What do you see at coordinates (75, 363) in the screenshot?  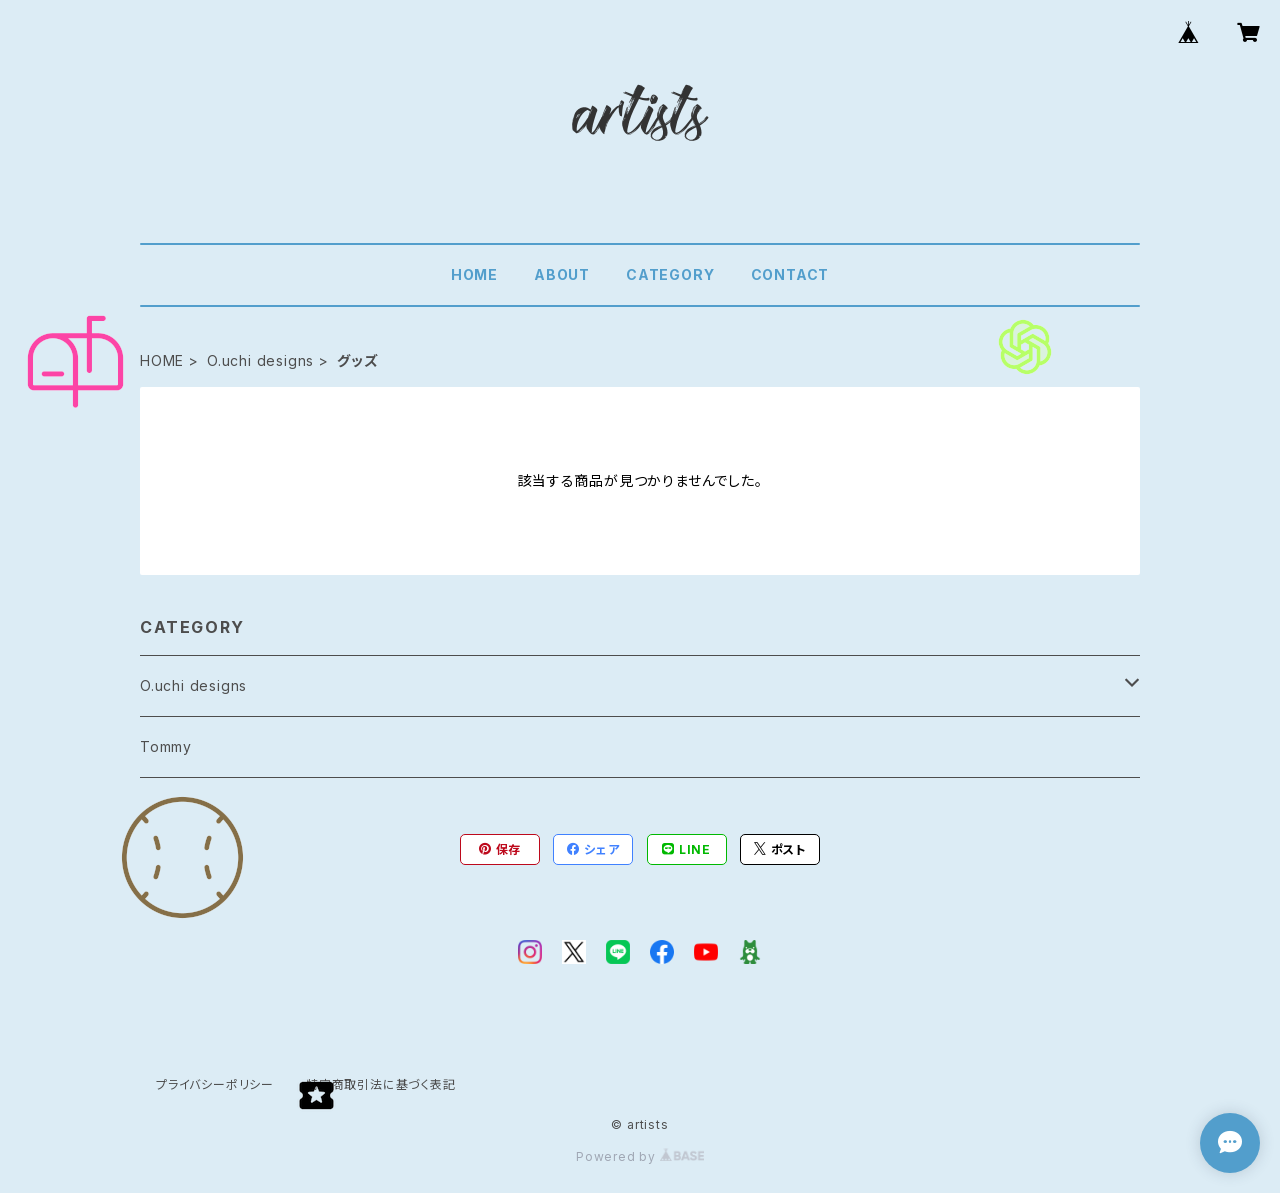 I see `access your mailbox or inbox` at bounding box center [75, 363].